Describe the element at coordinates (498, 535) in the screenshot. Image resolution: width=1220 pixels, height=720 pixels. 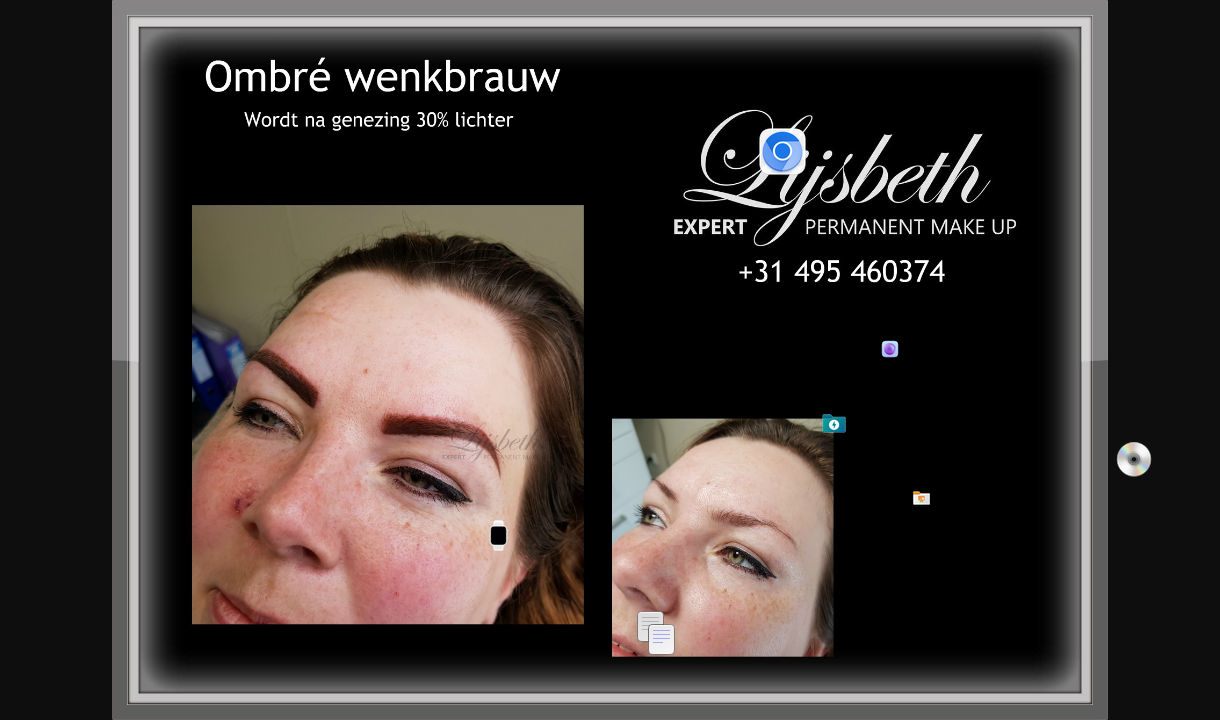
I see `apple watch series 5-7 device icon` at that location.